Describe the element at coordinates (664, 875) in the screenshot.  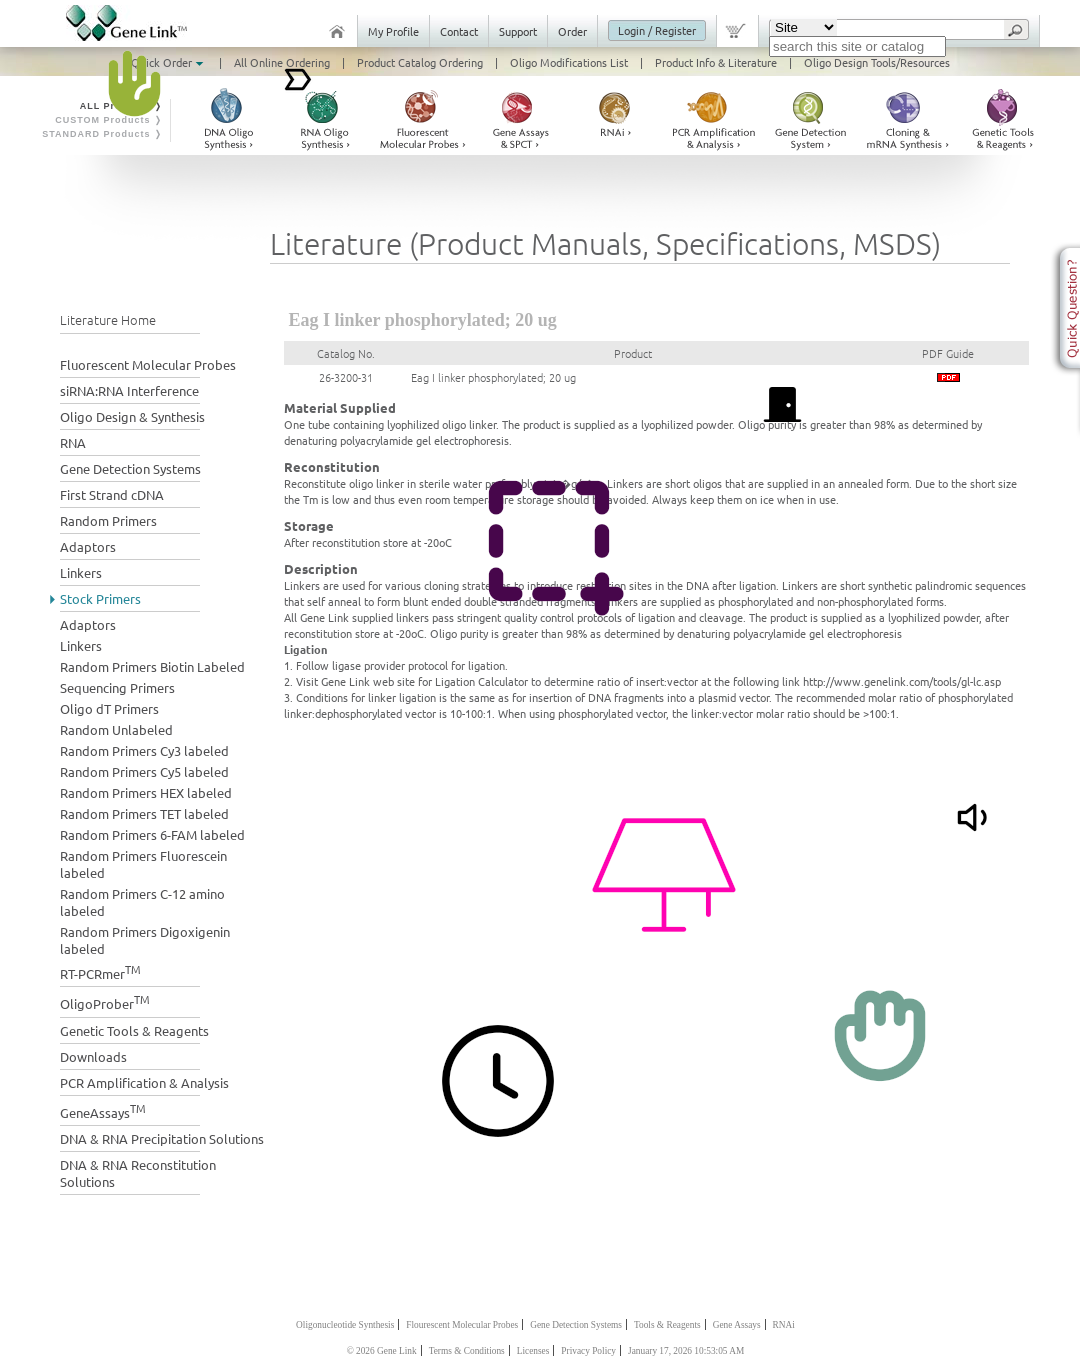
I see `toggle desk lamp or reading light` at that location.